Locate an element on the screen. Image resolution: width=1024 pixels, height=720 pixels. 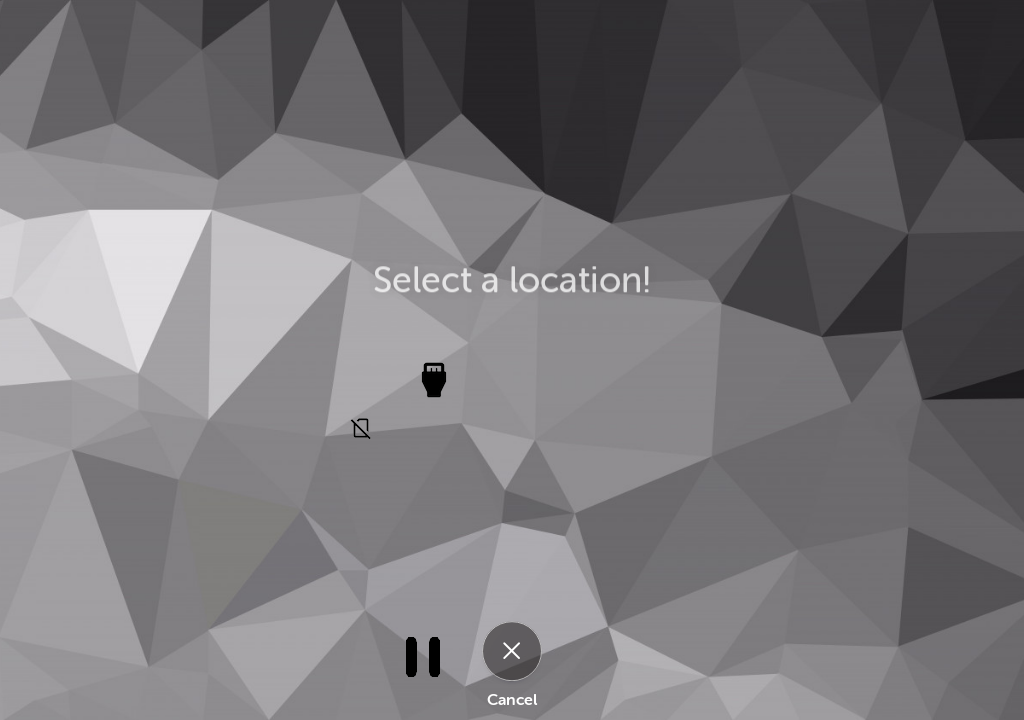
no sim card detected is located at coordinates (361, 428).